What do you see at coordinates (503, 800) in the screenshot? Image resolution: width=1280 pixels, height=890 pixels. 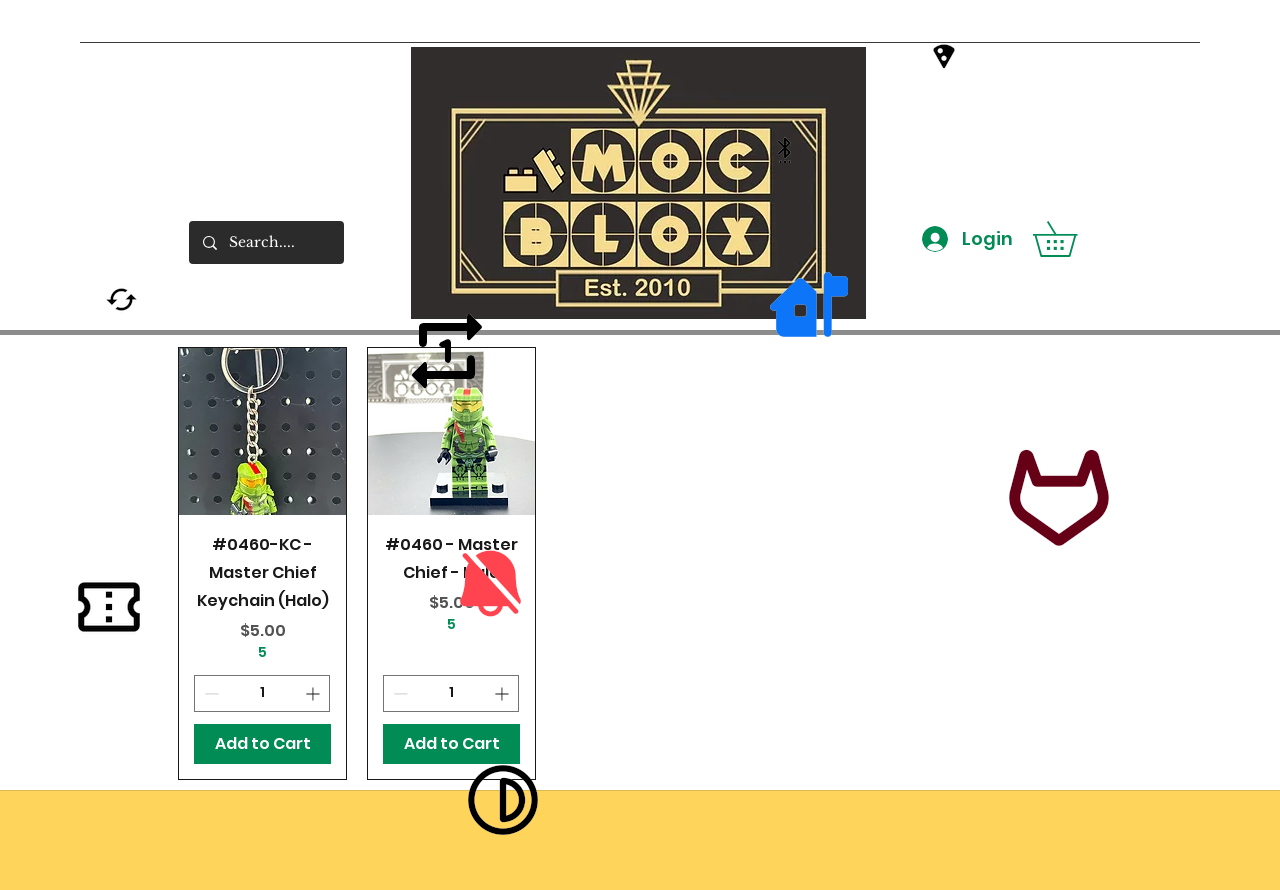 I see `adjust display contrast settings` at bounding box center [503, 800].